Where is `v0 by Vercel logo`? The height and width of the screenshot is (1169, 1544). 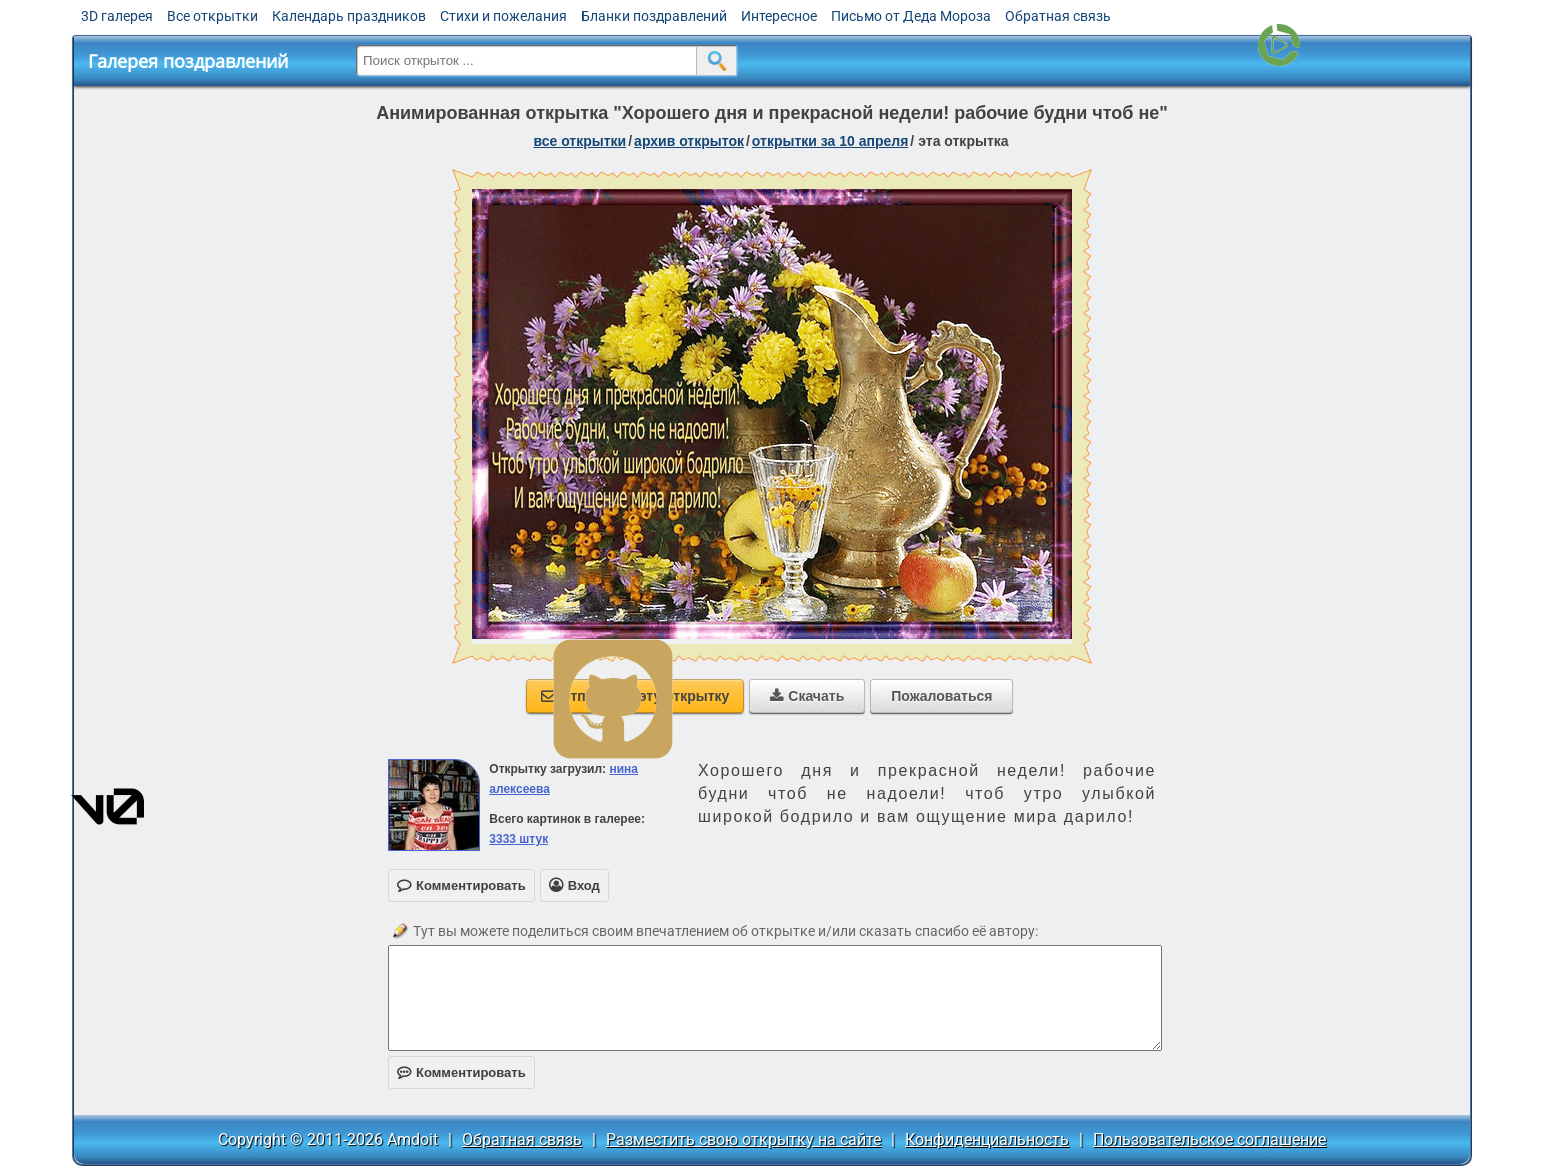 v0 by Vercel logo is located at coordinates (107, 806).